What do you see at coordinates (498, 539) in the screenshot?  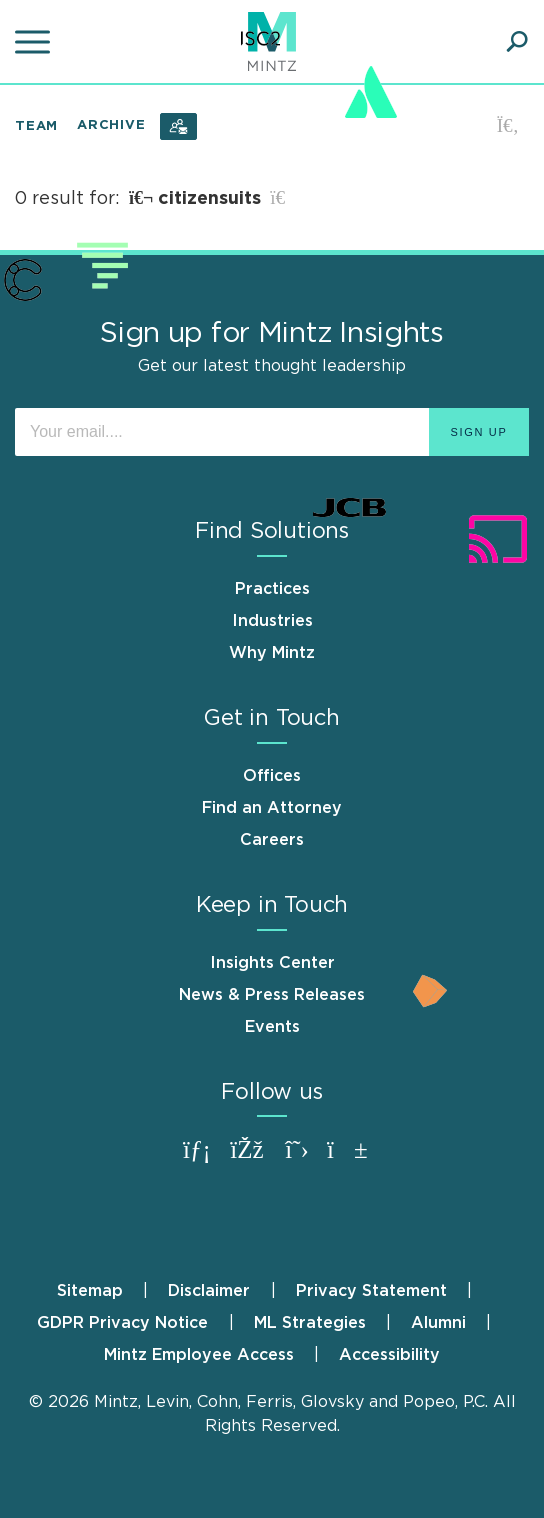 I see `cast media to a nearby device` at bounding box center [498, 539].